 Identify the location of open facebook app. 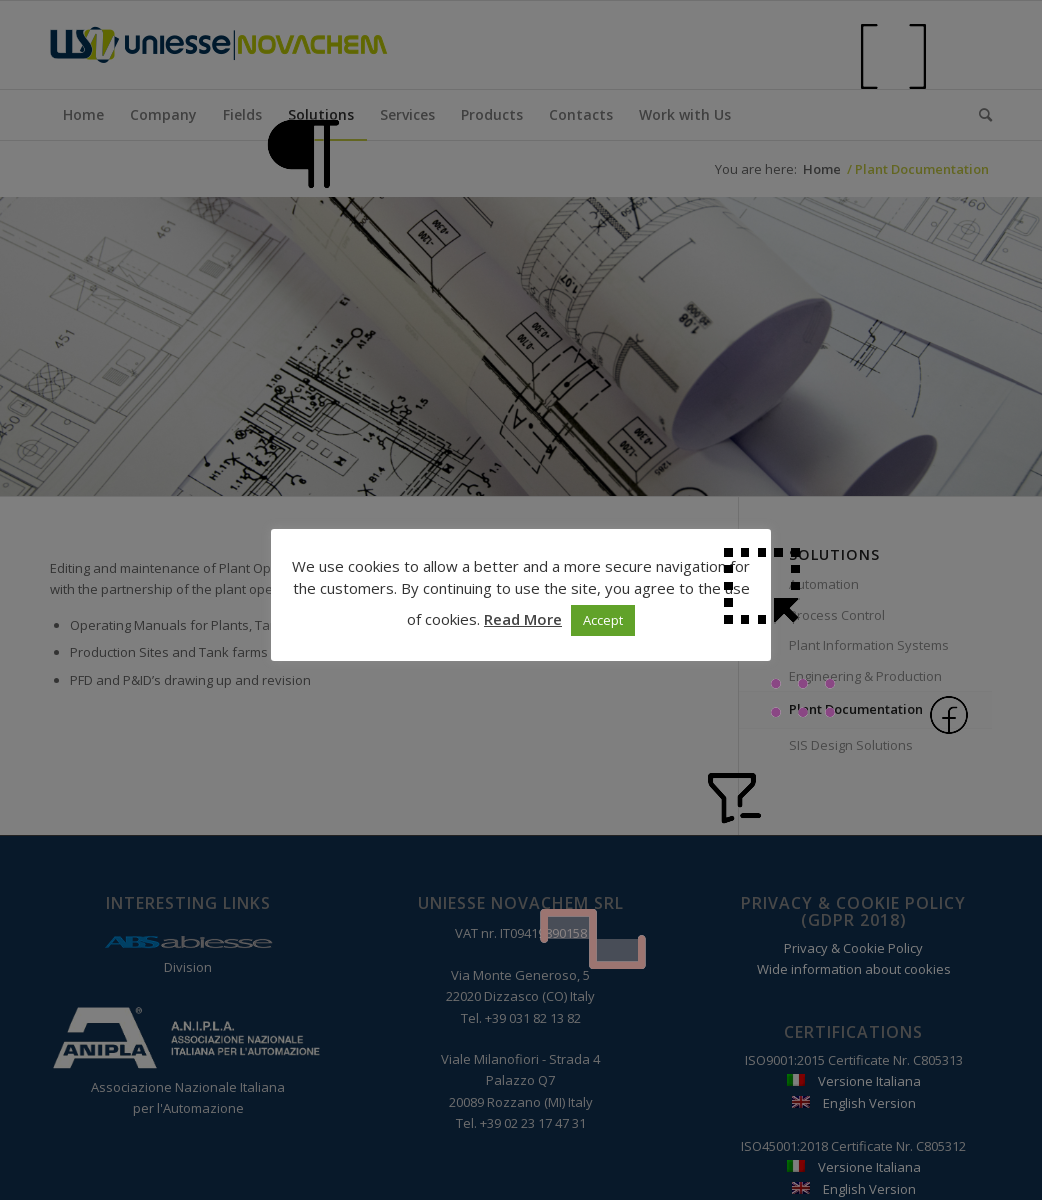
(949, 715).